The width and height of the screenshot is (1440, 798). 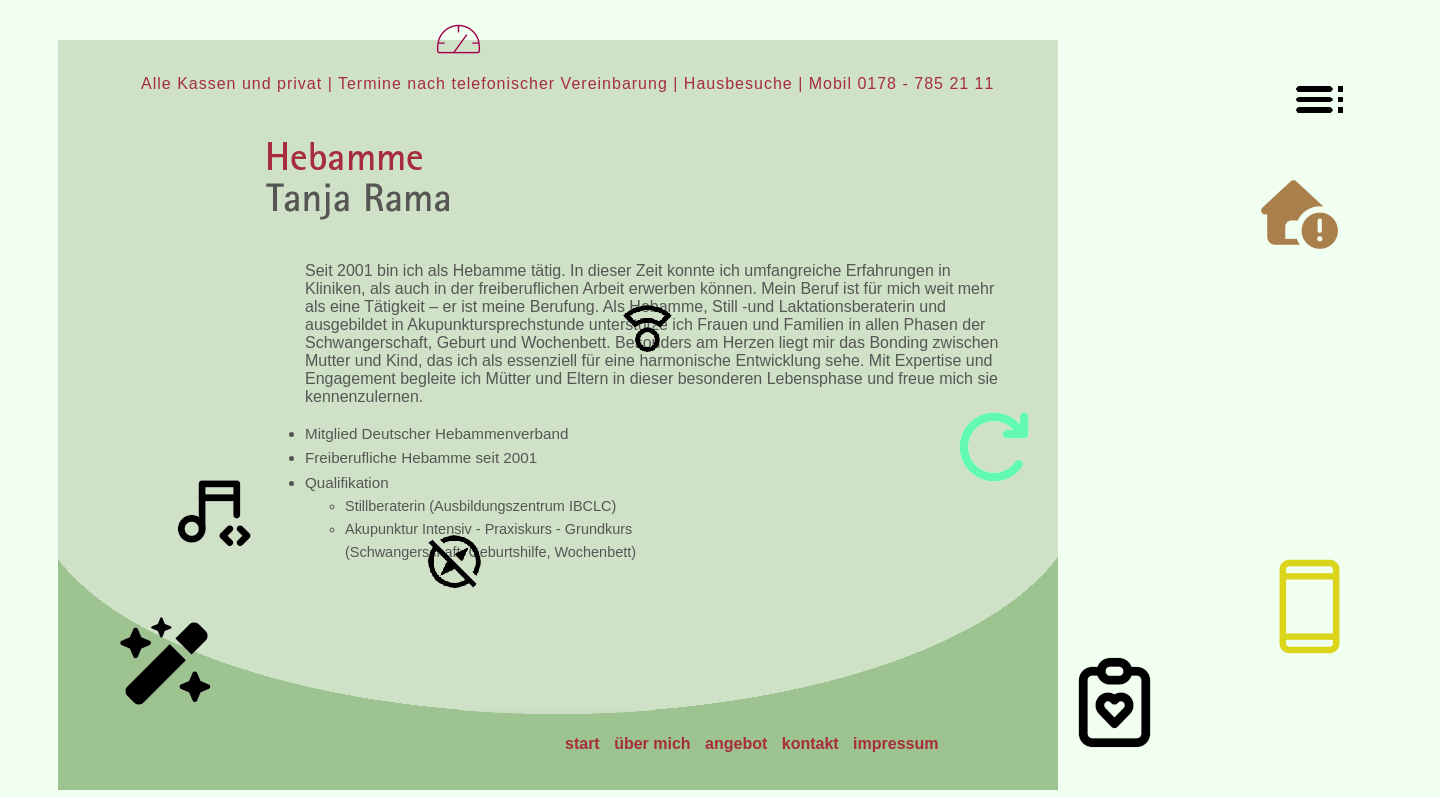 I want to click on disable compass or navigation features, so click(x=454, y=561).